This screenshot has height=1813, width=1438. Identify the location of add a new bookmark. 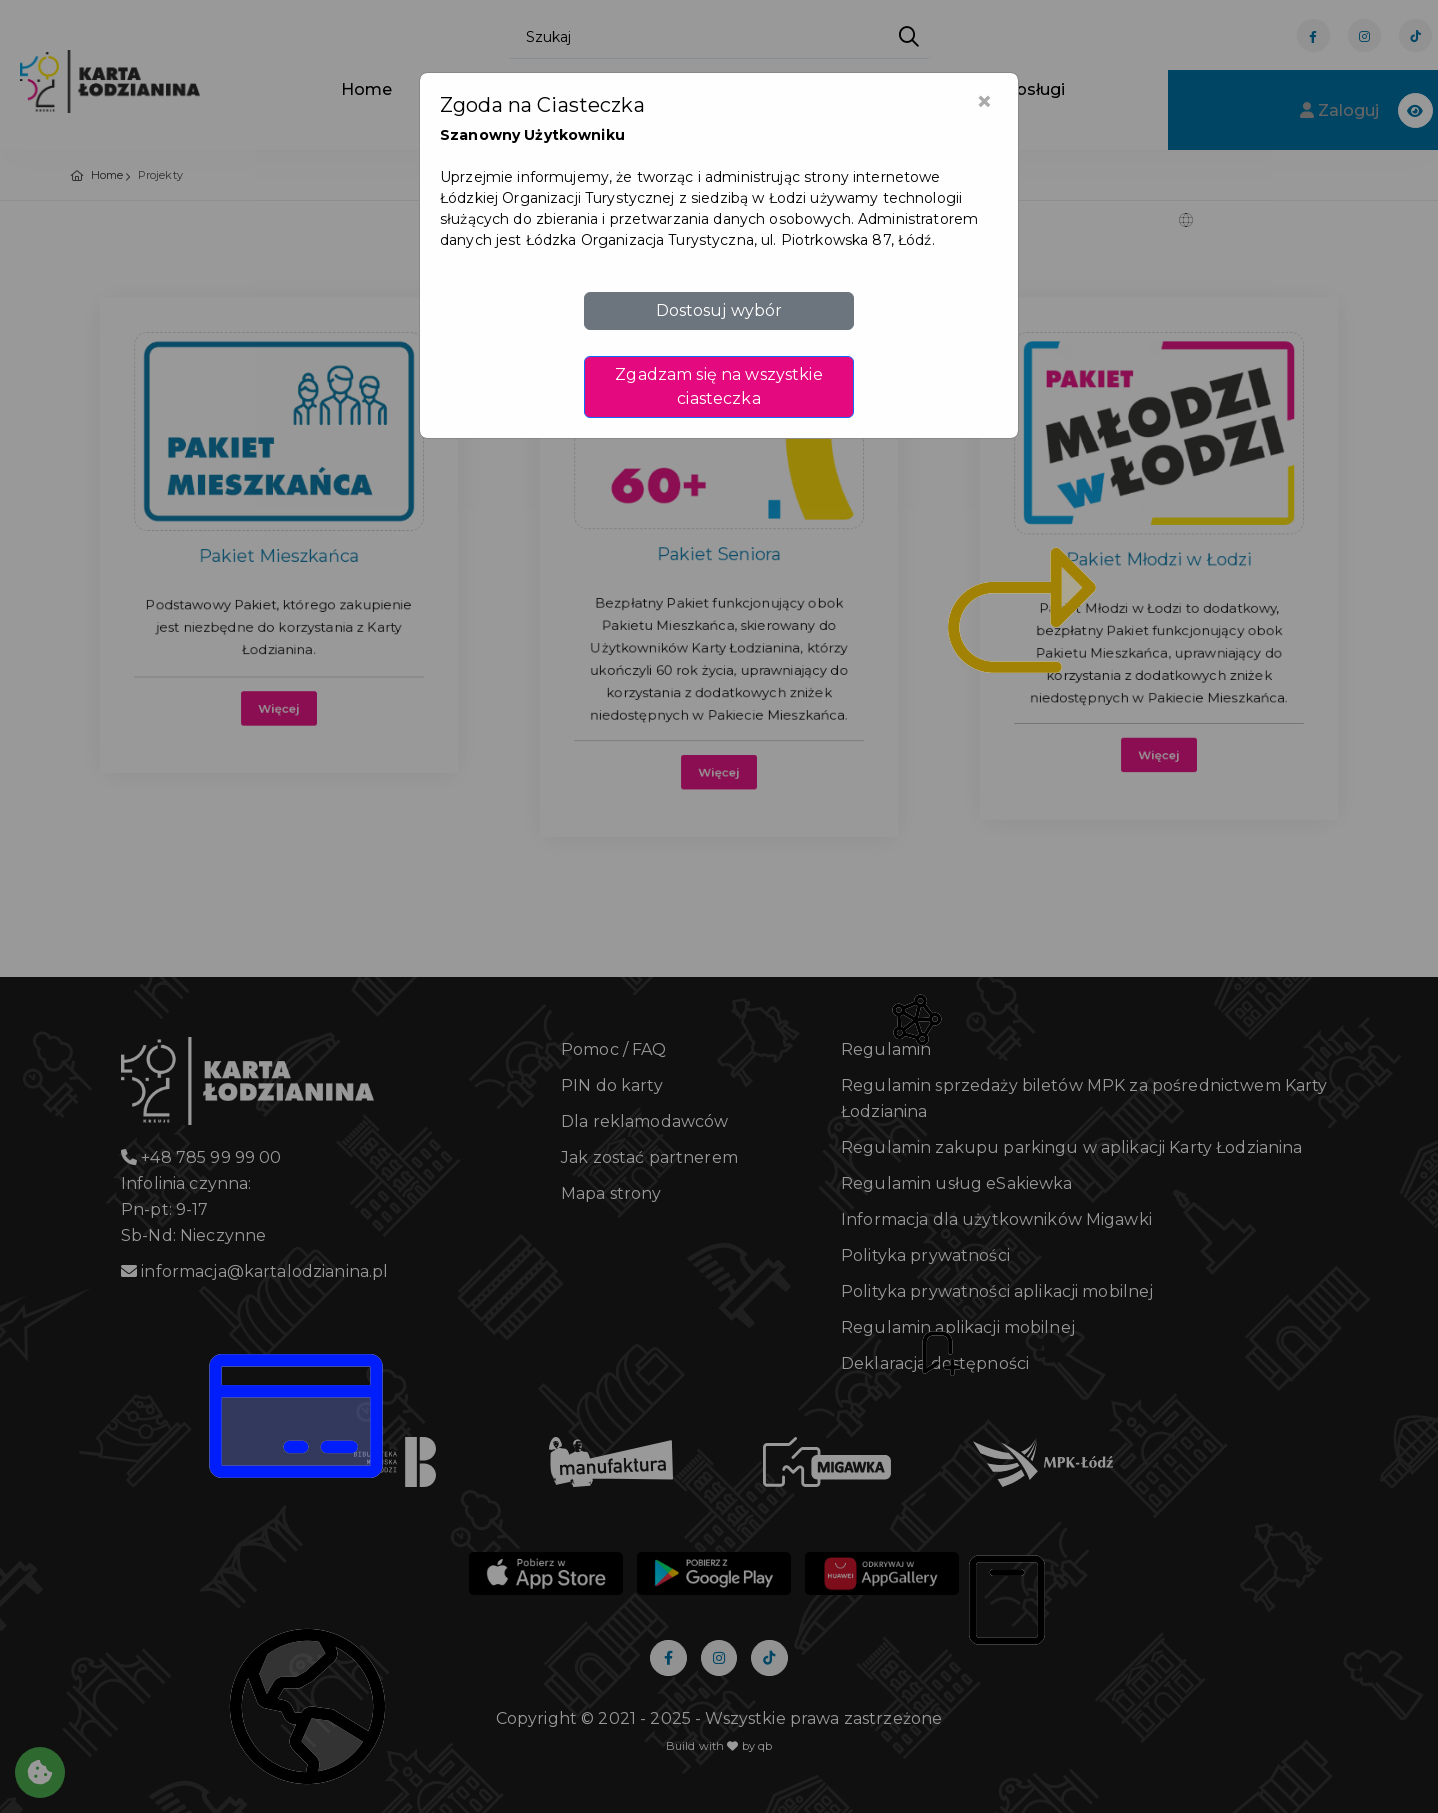
(937, 1352).